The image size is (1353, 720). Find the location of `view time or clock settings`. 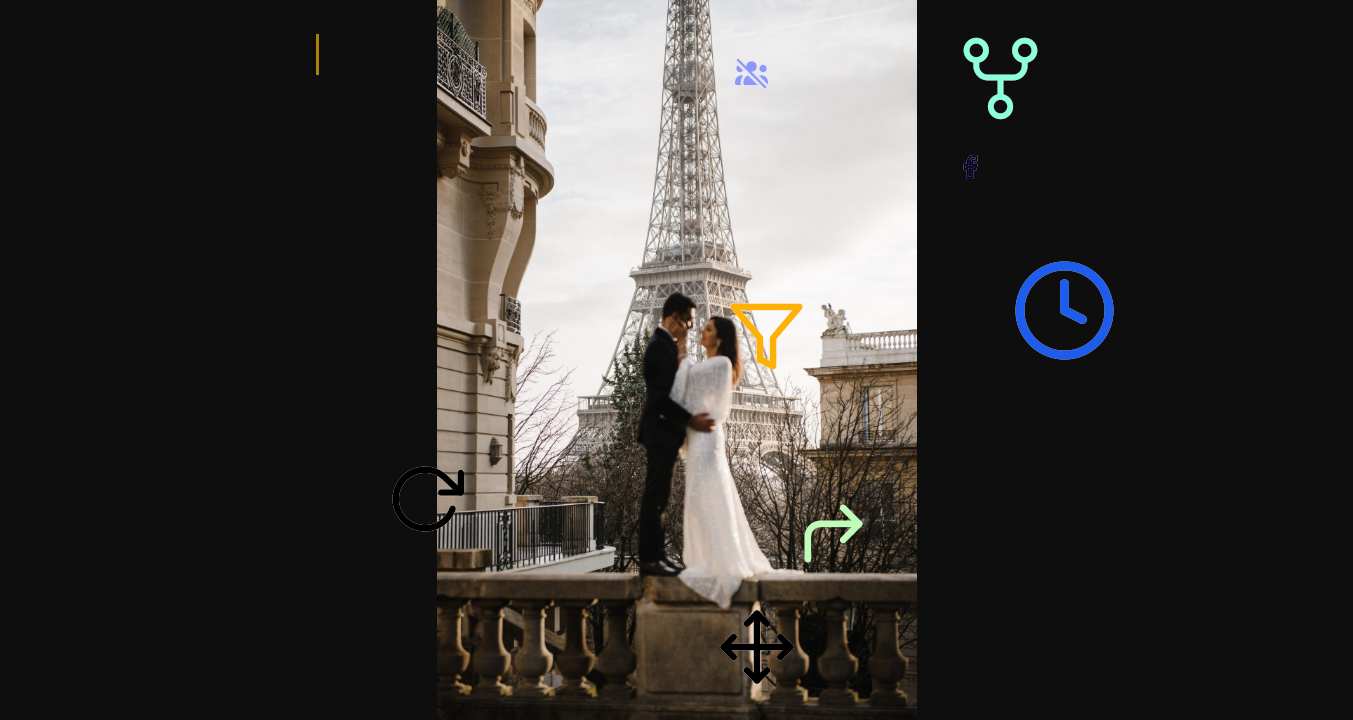

view time or clock settings is located at coordinates (1064, 310).